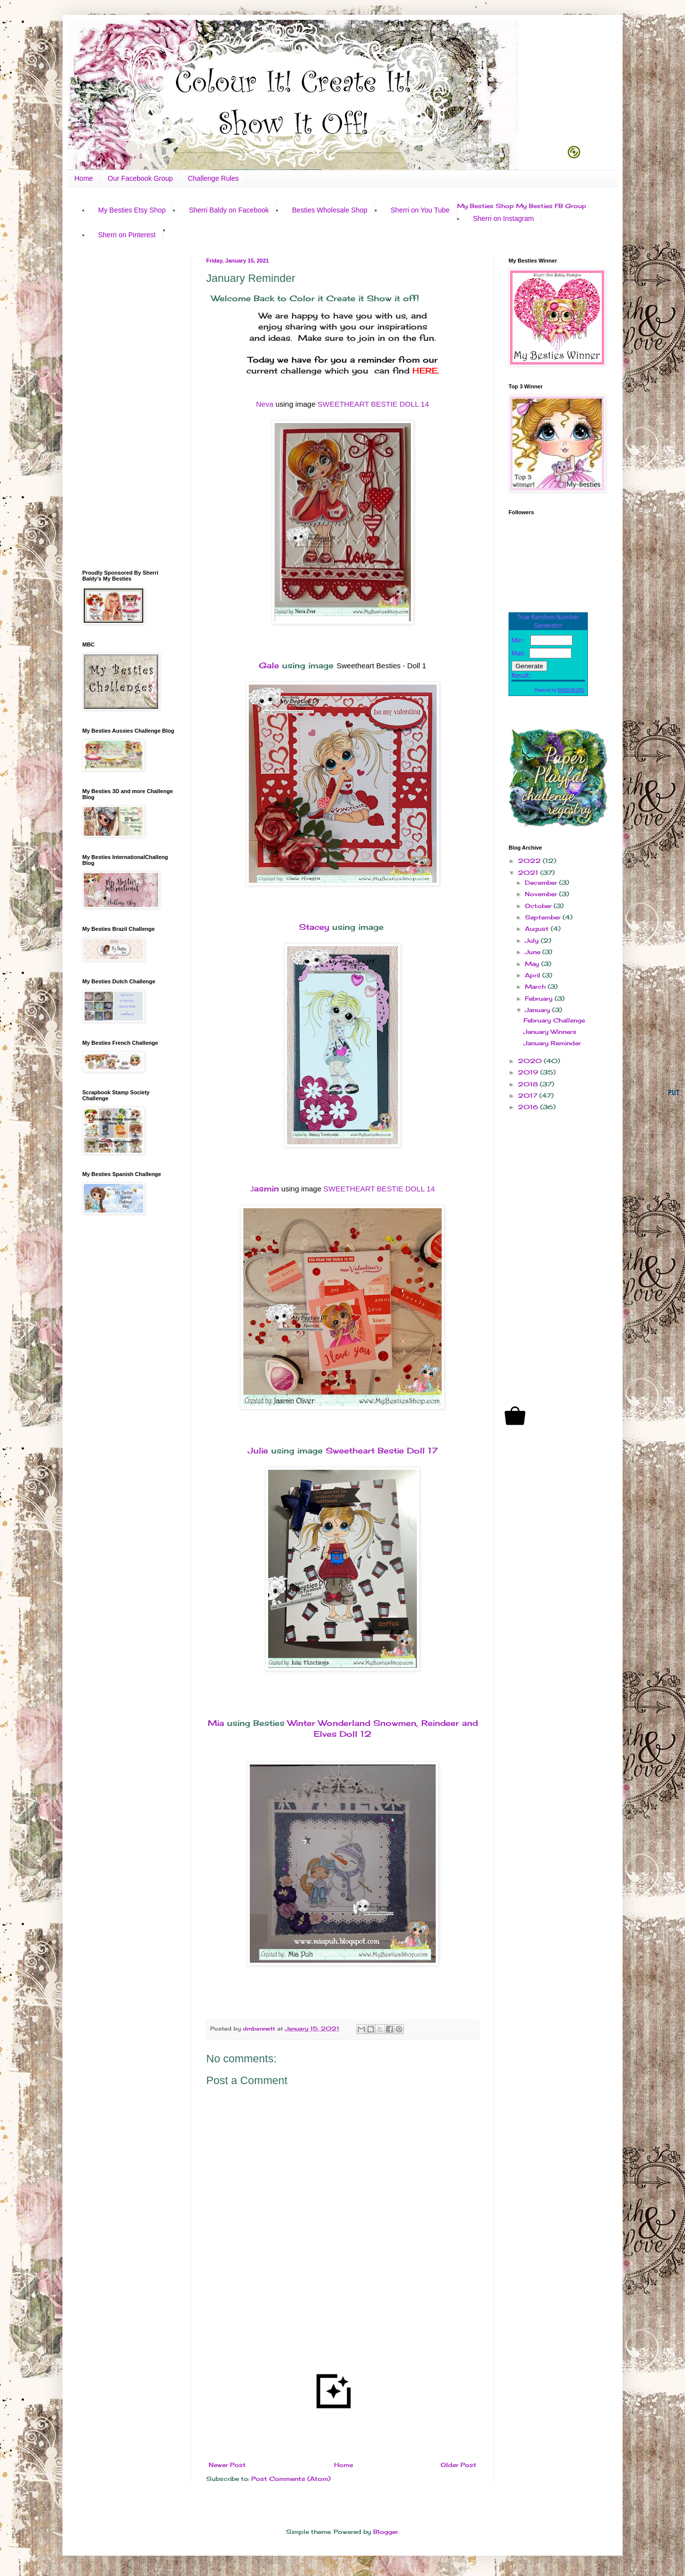 This screenshot has height=2576, width=685. I want to click on view your shopping bag, so click(515, 1417).